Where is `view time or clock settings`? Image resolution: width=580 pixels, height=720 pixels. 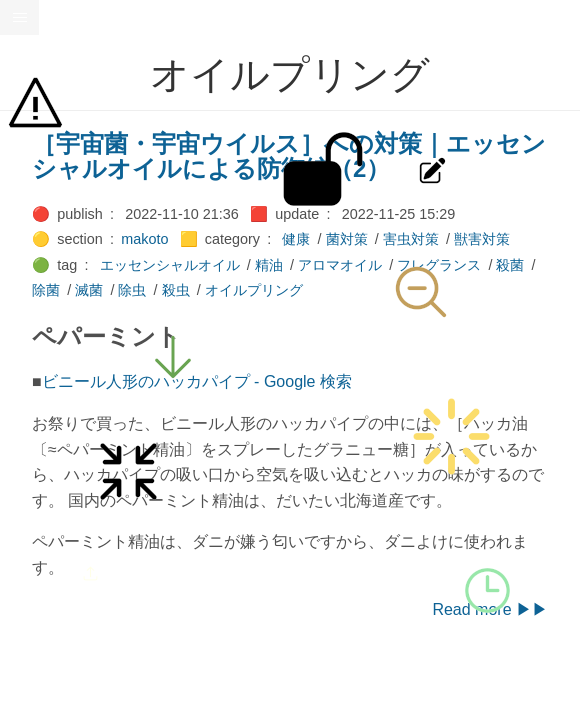
view time or clock settings is located at coordinates (487, 590).